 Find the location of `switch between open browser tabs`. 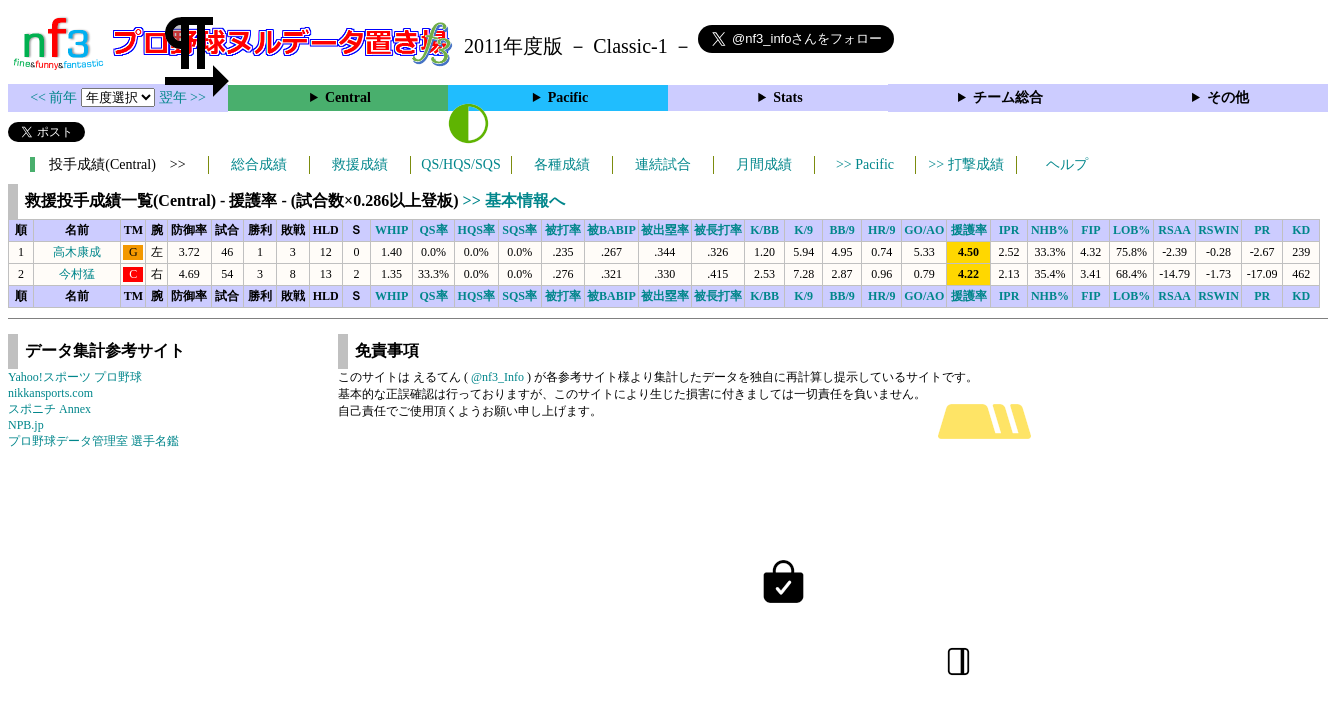

switch between open browser tabs is located at coordinates (984, 421).